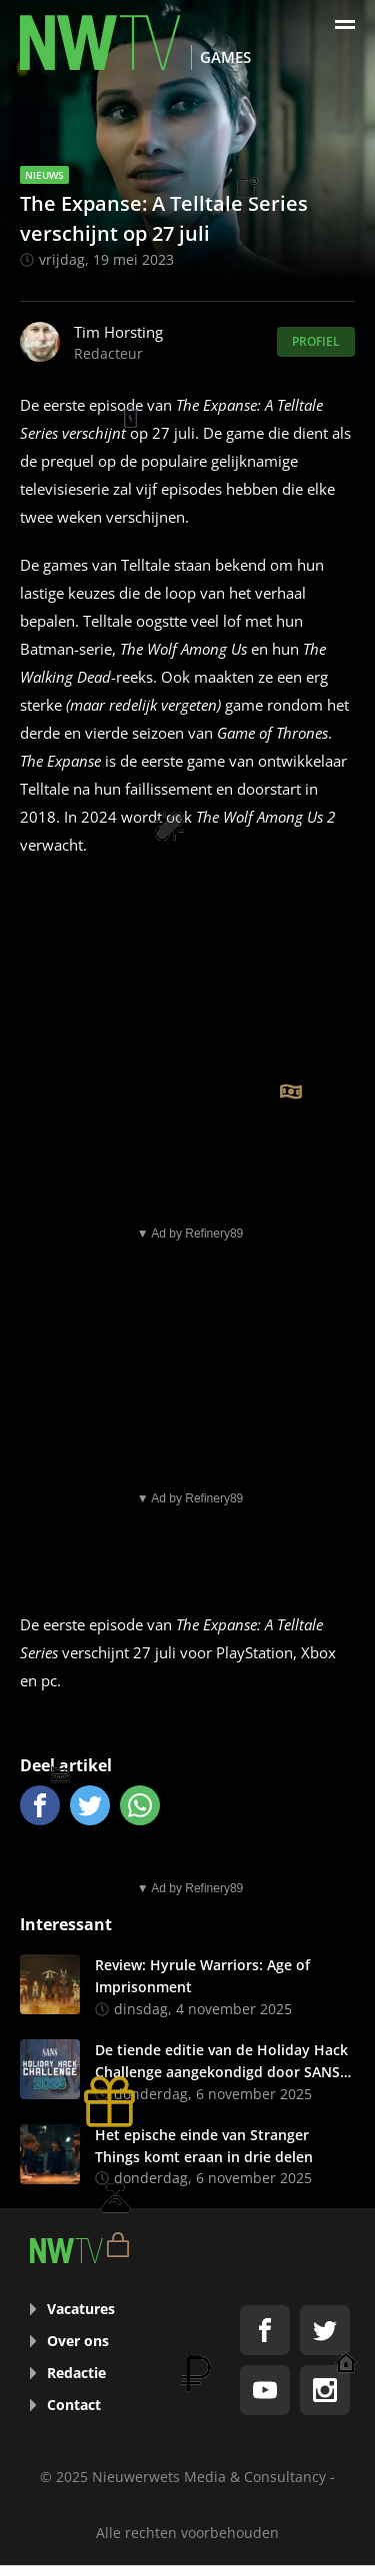 This screenshot has height=2576, width=375. Describe the element at coordinates (247, 188) in the screenshot. I see `indicates new notifications or alerts` at that location.